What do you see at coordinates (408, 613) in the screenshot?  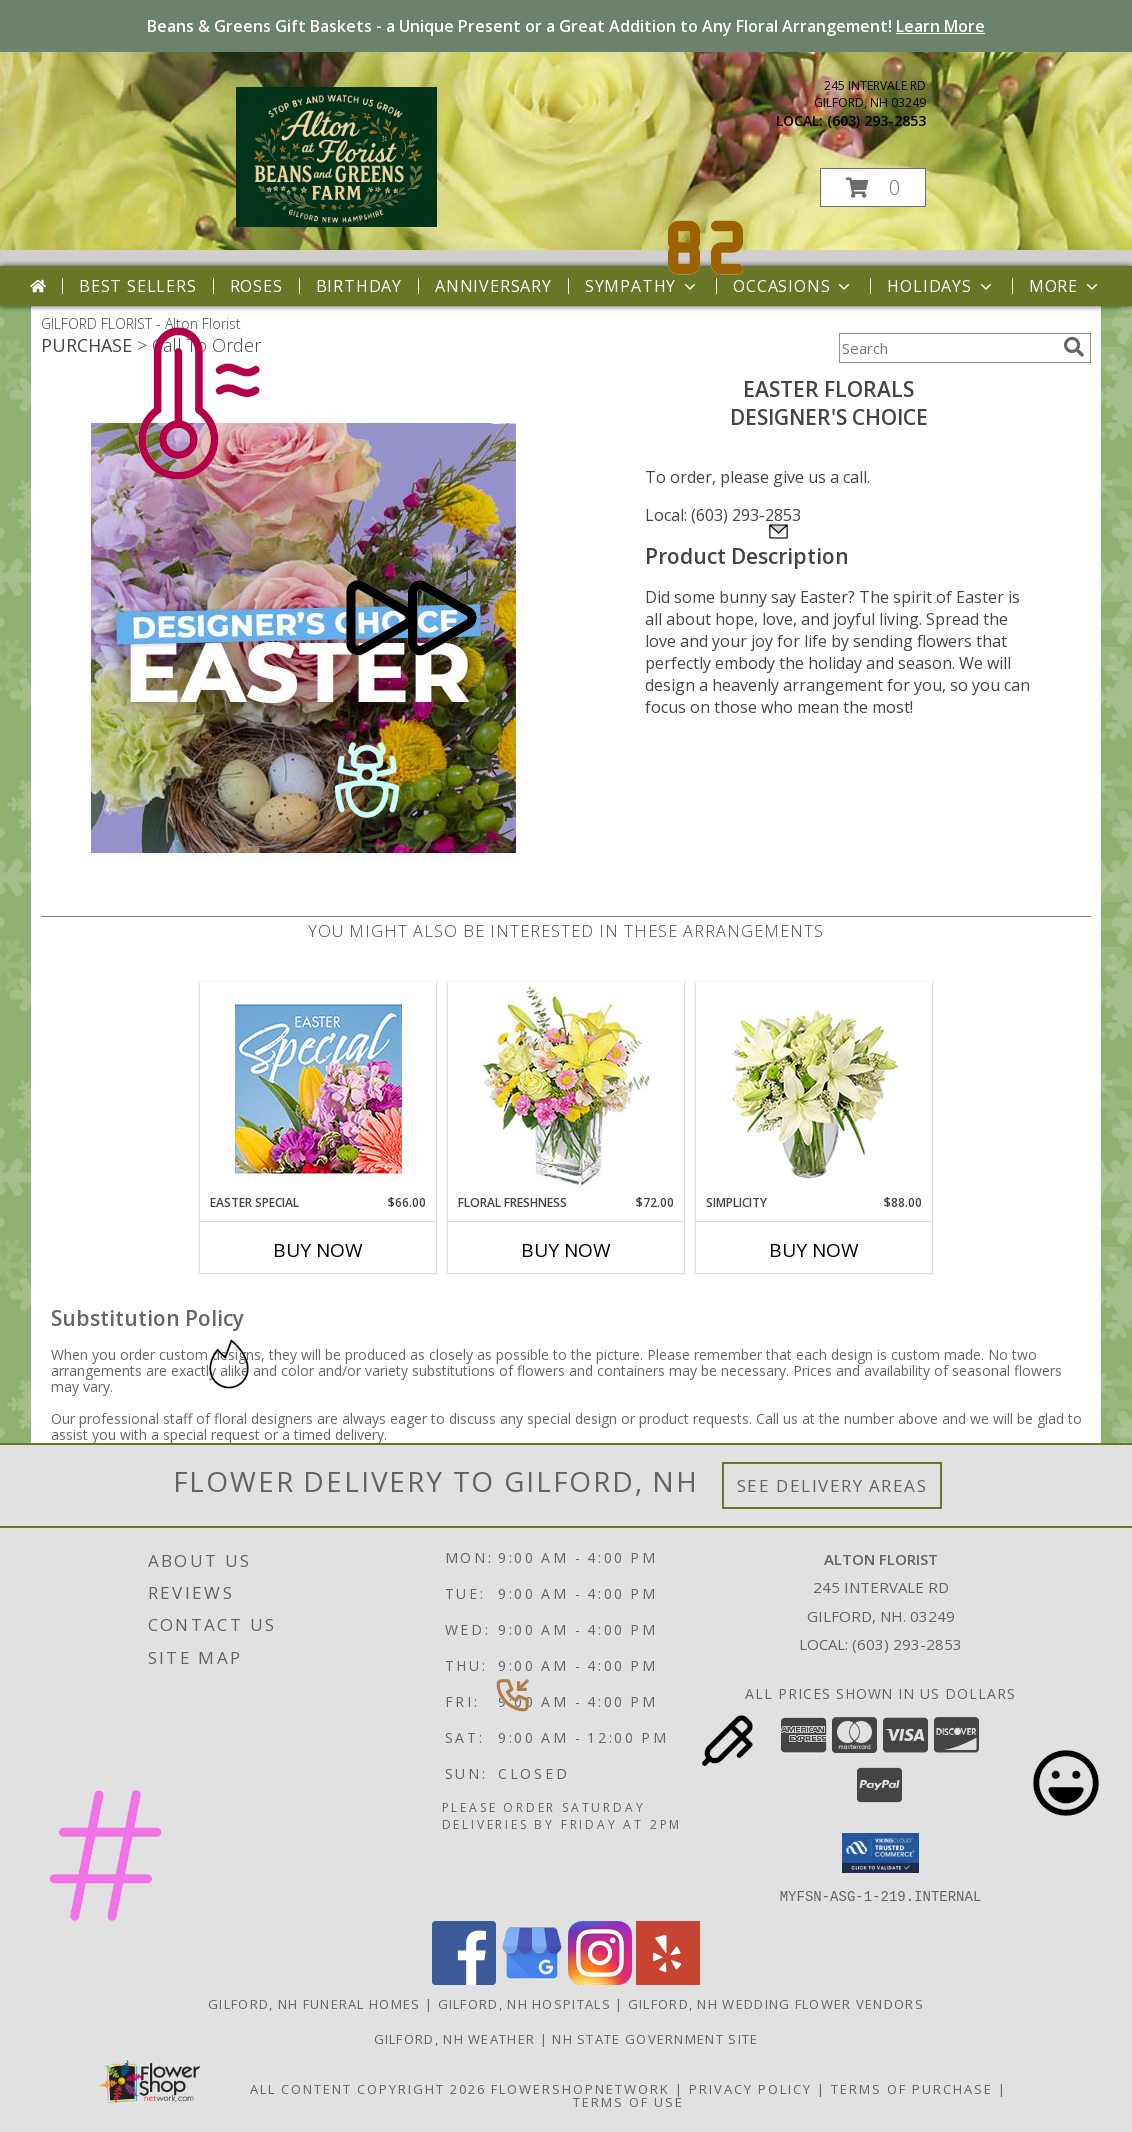 I see `skip forward in media playback` at bounding box center [408, 613].